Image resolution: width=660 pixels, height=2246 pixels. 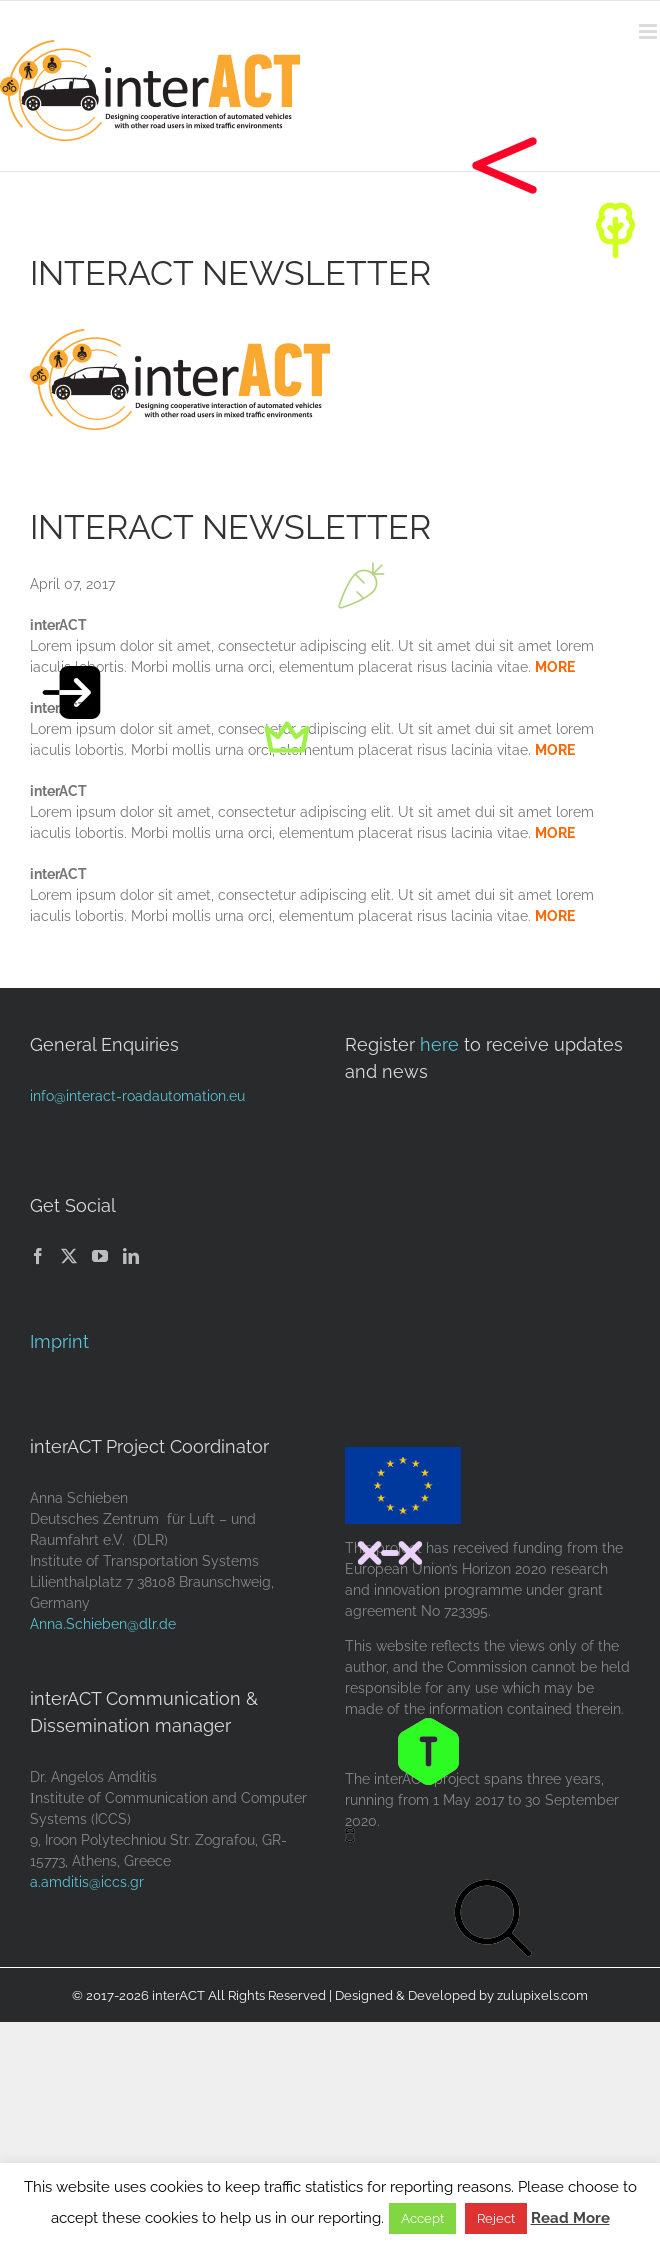 I want to click on indicates premium or VIP membership status, so click(x=287, y=737).